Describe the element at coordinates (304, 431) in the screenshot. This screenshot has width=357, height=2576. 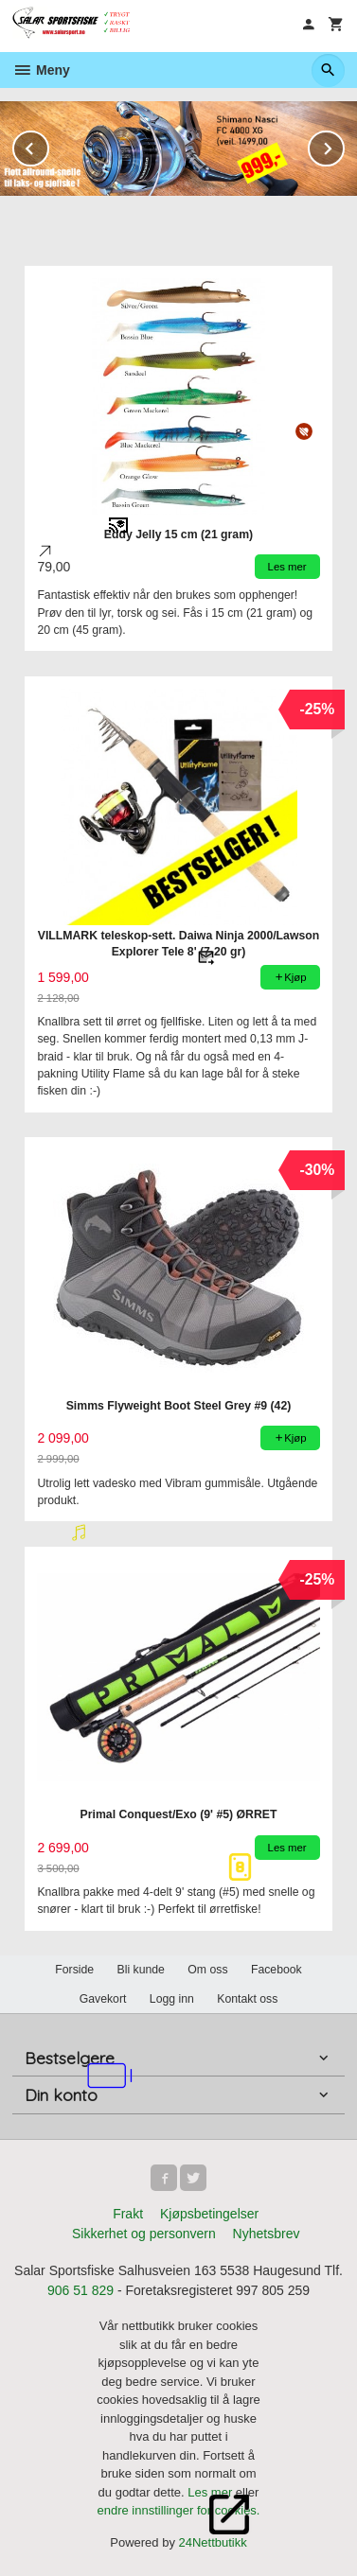
I see `remove from favorites` at that location.